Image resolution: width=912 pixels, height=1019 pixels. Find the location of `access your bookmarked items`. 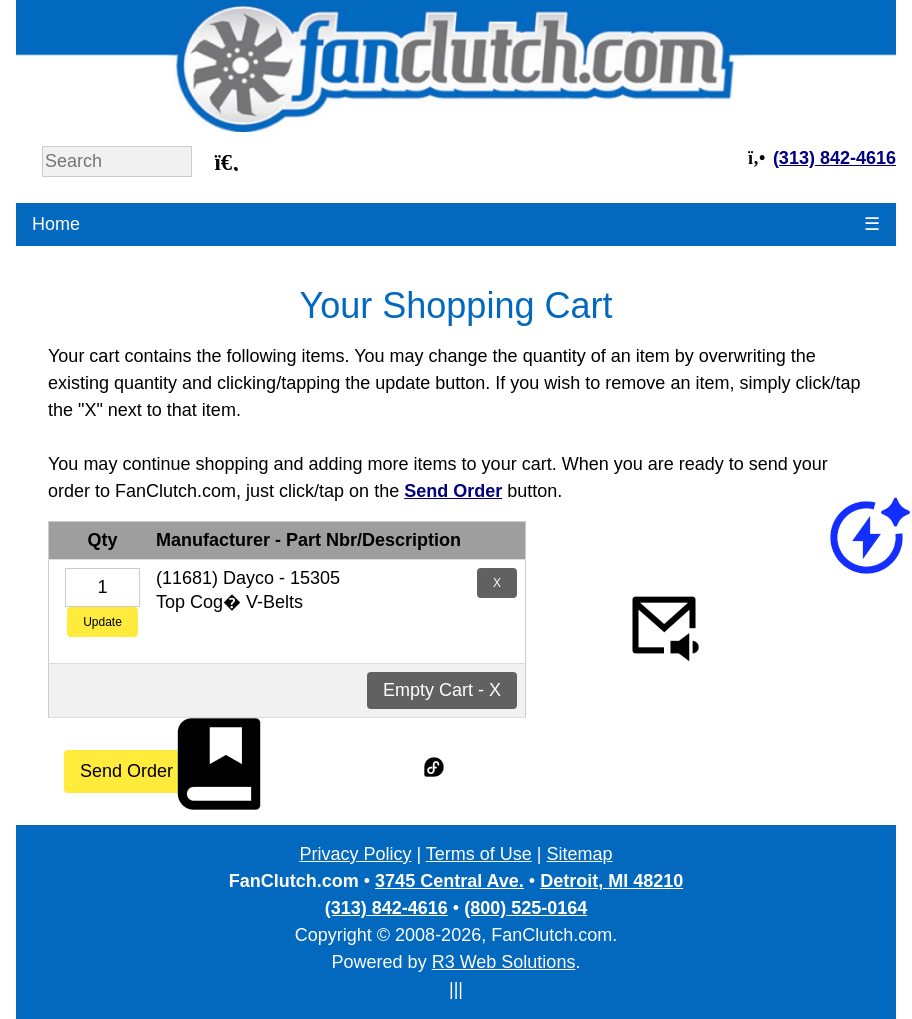

access your bookmarked items is located at coordinates (219, 764).